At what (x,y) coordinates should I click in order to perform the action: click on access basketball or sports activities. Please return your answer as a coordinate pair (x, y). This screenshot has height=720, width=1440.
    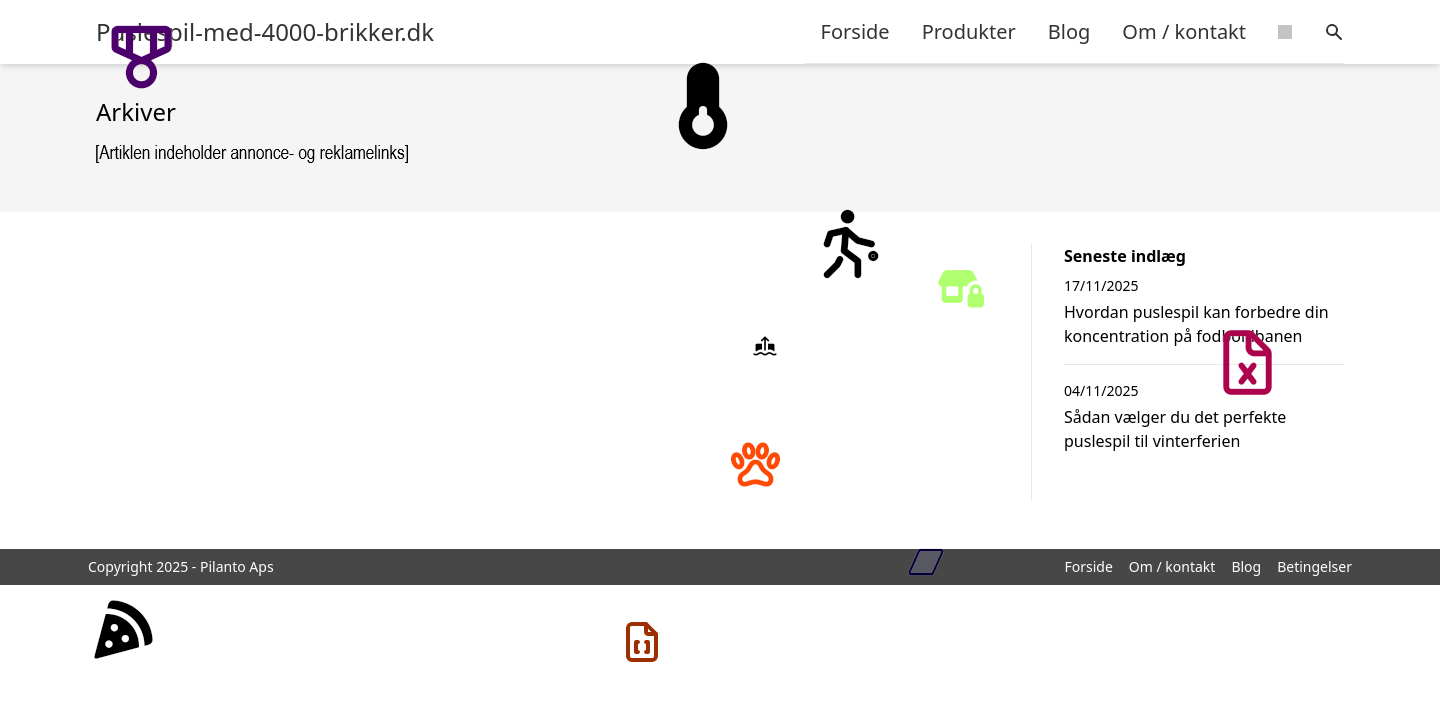
    Looking at the image, I should click on (851, 244).